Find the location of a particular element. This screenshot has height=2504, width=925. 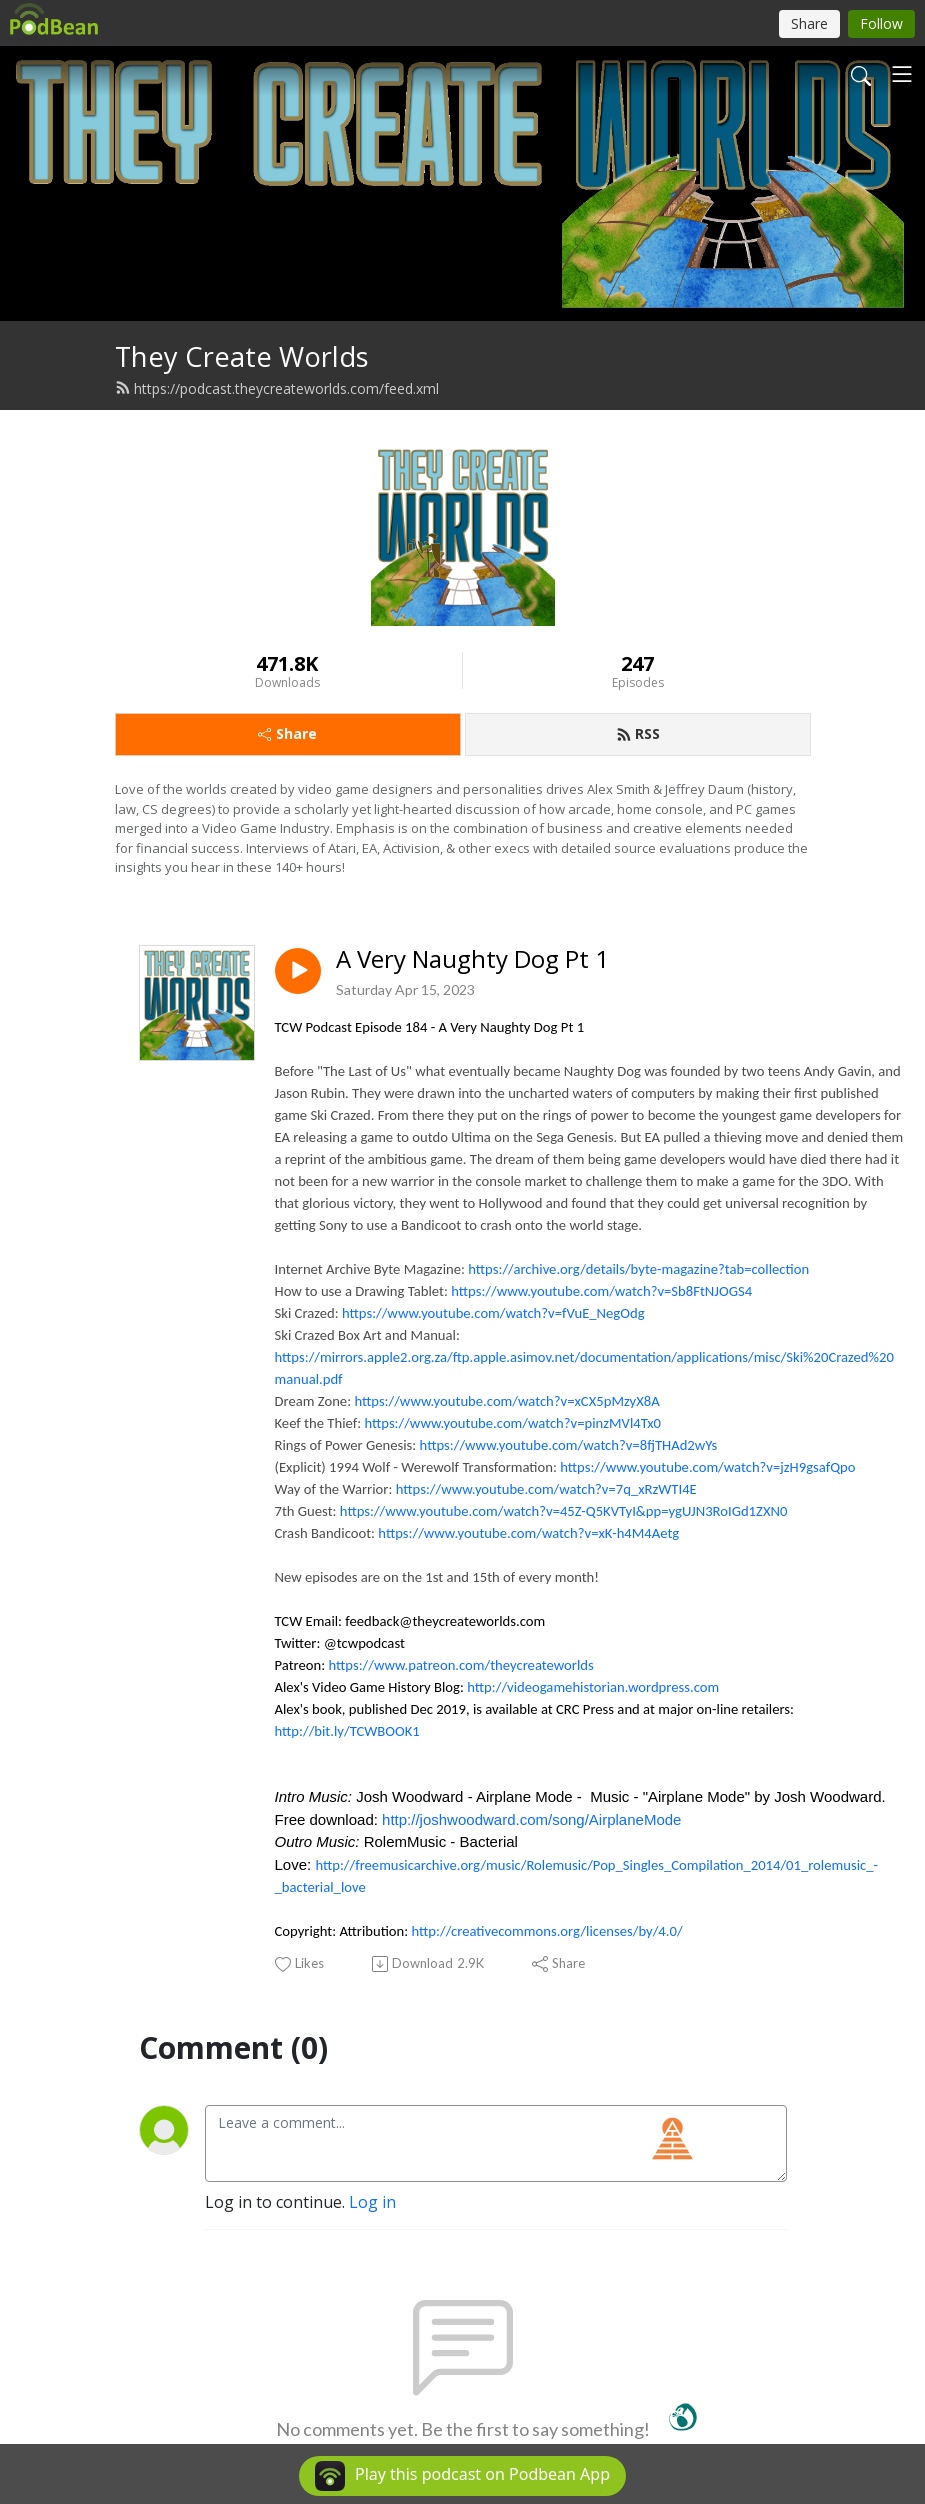

indicates theft or pickpocketing in a game is located at coordinates (683, 2417).